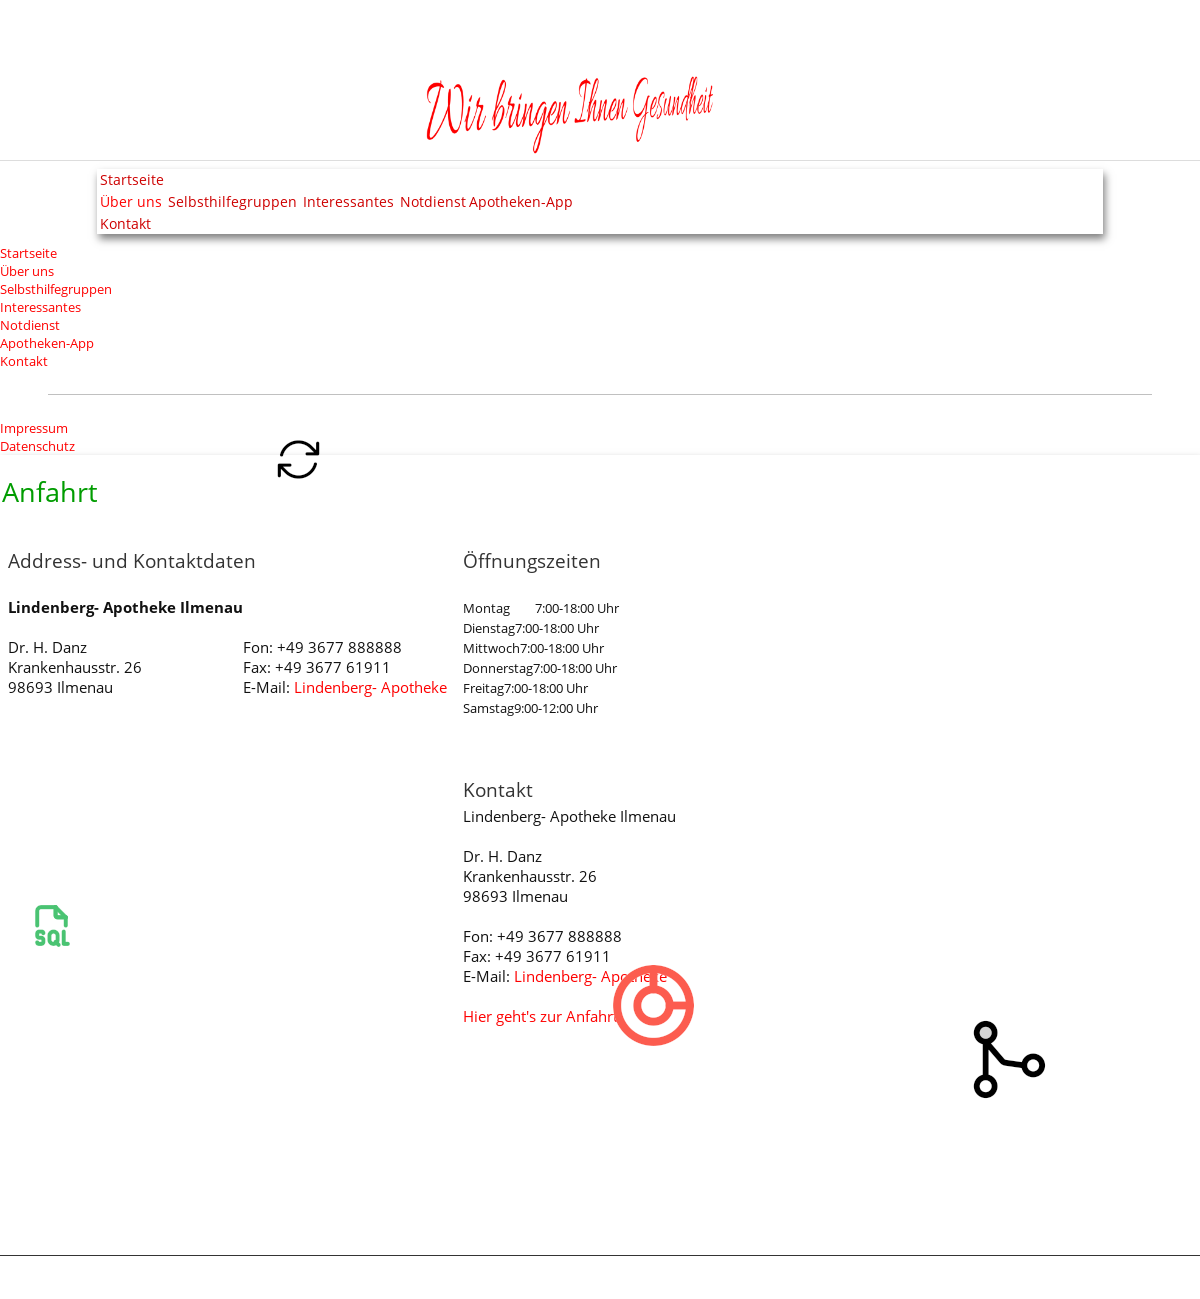 The image size is (1200, 1299). Describe the element at coordinates (298, 459) in the screenshot. I see `refresh or reload content` at that location.